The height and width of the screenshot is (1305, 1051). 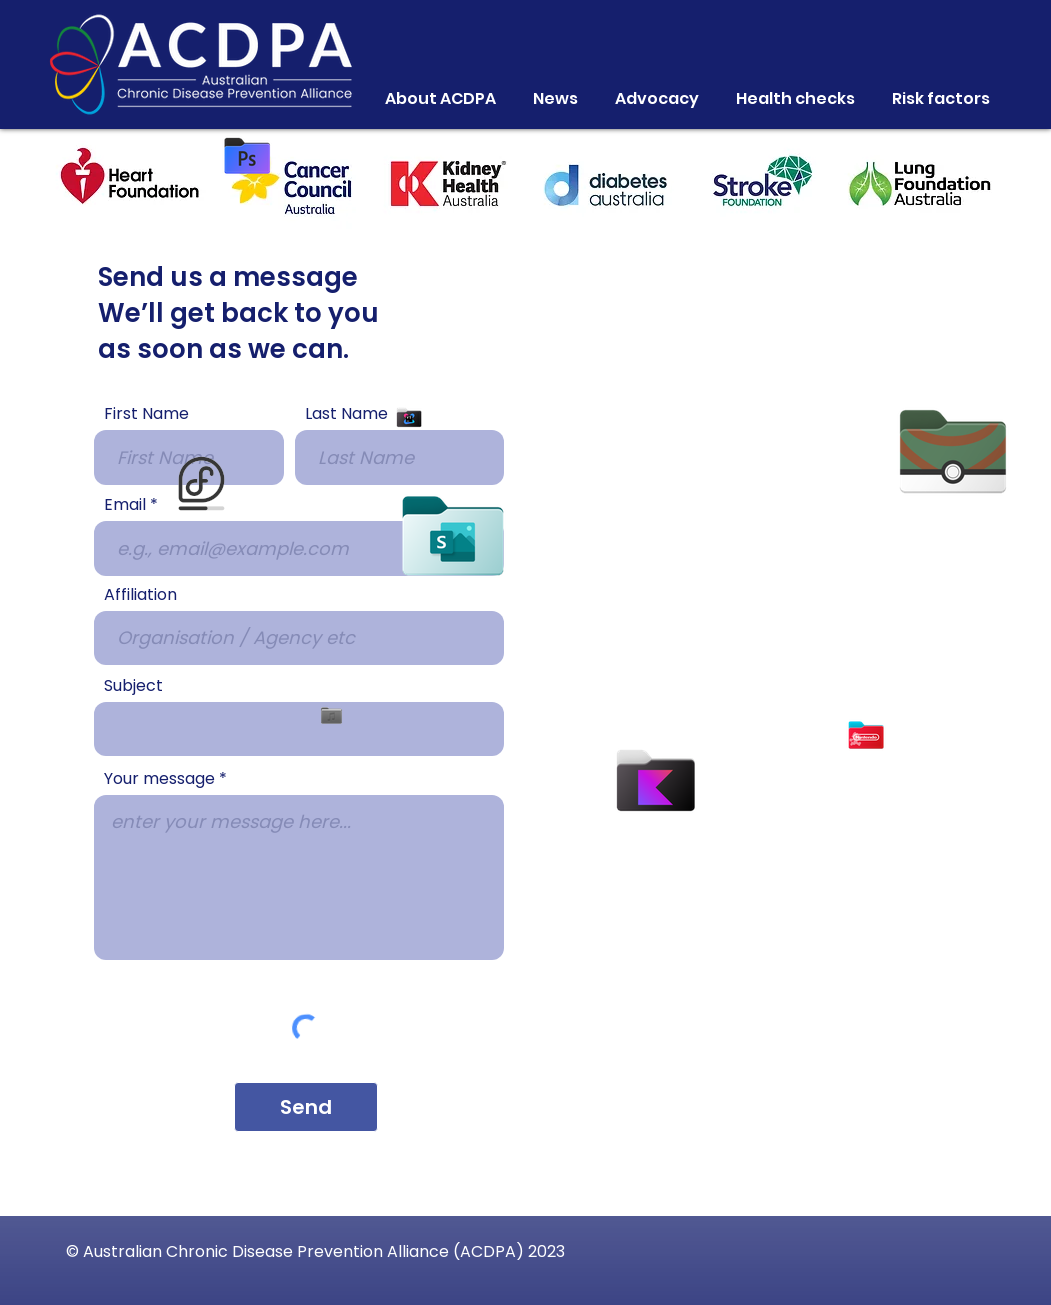 What do you see at coordinates (952, 454) in the screenshot?
I see `folder for pokémon nest ball related content` at bounding box center [952, 454].